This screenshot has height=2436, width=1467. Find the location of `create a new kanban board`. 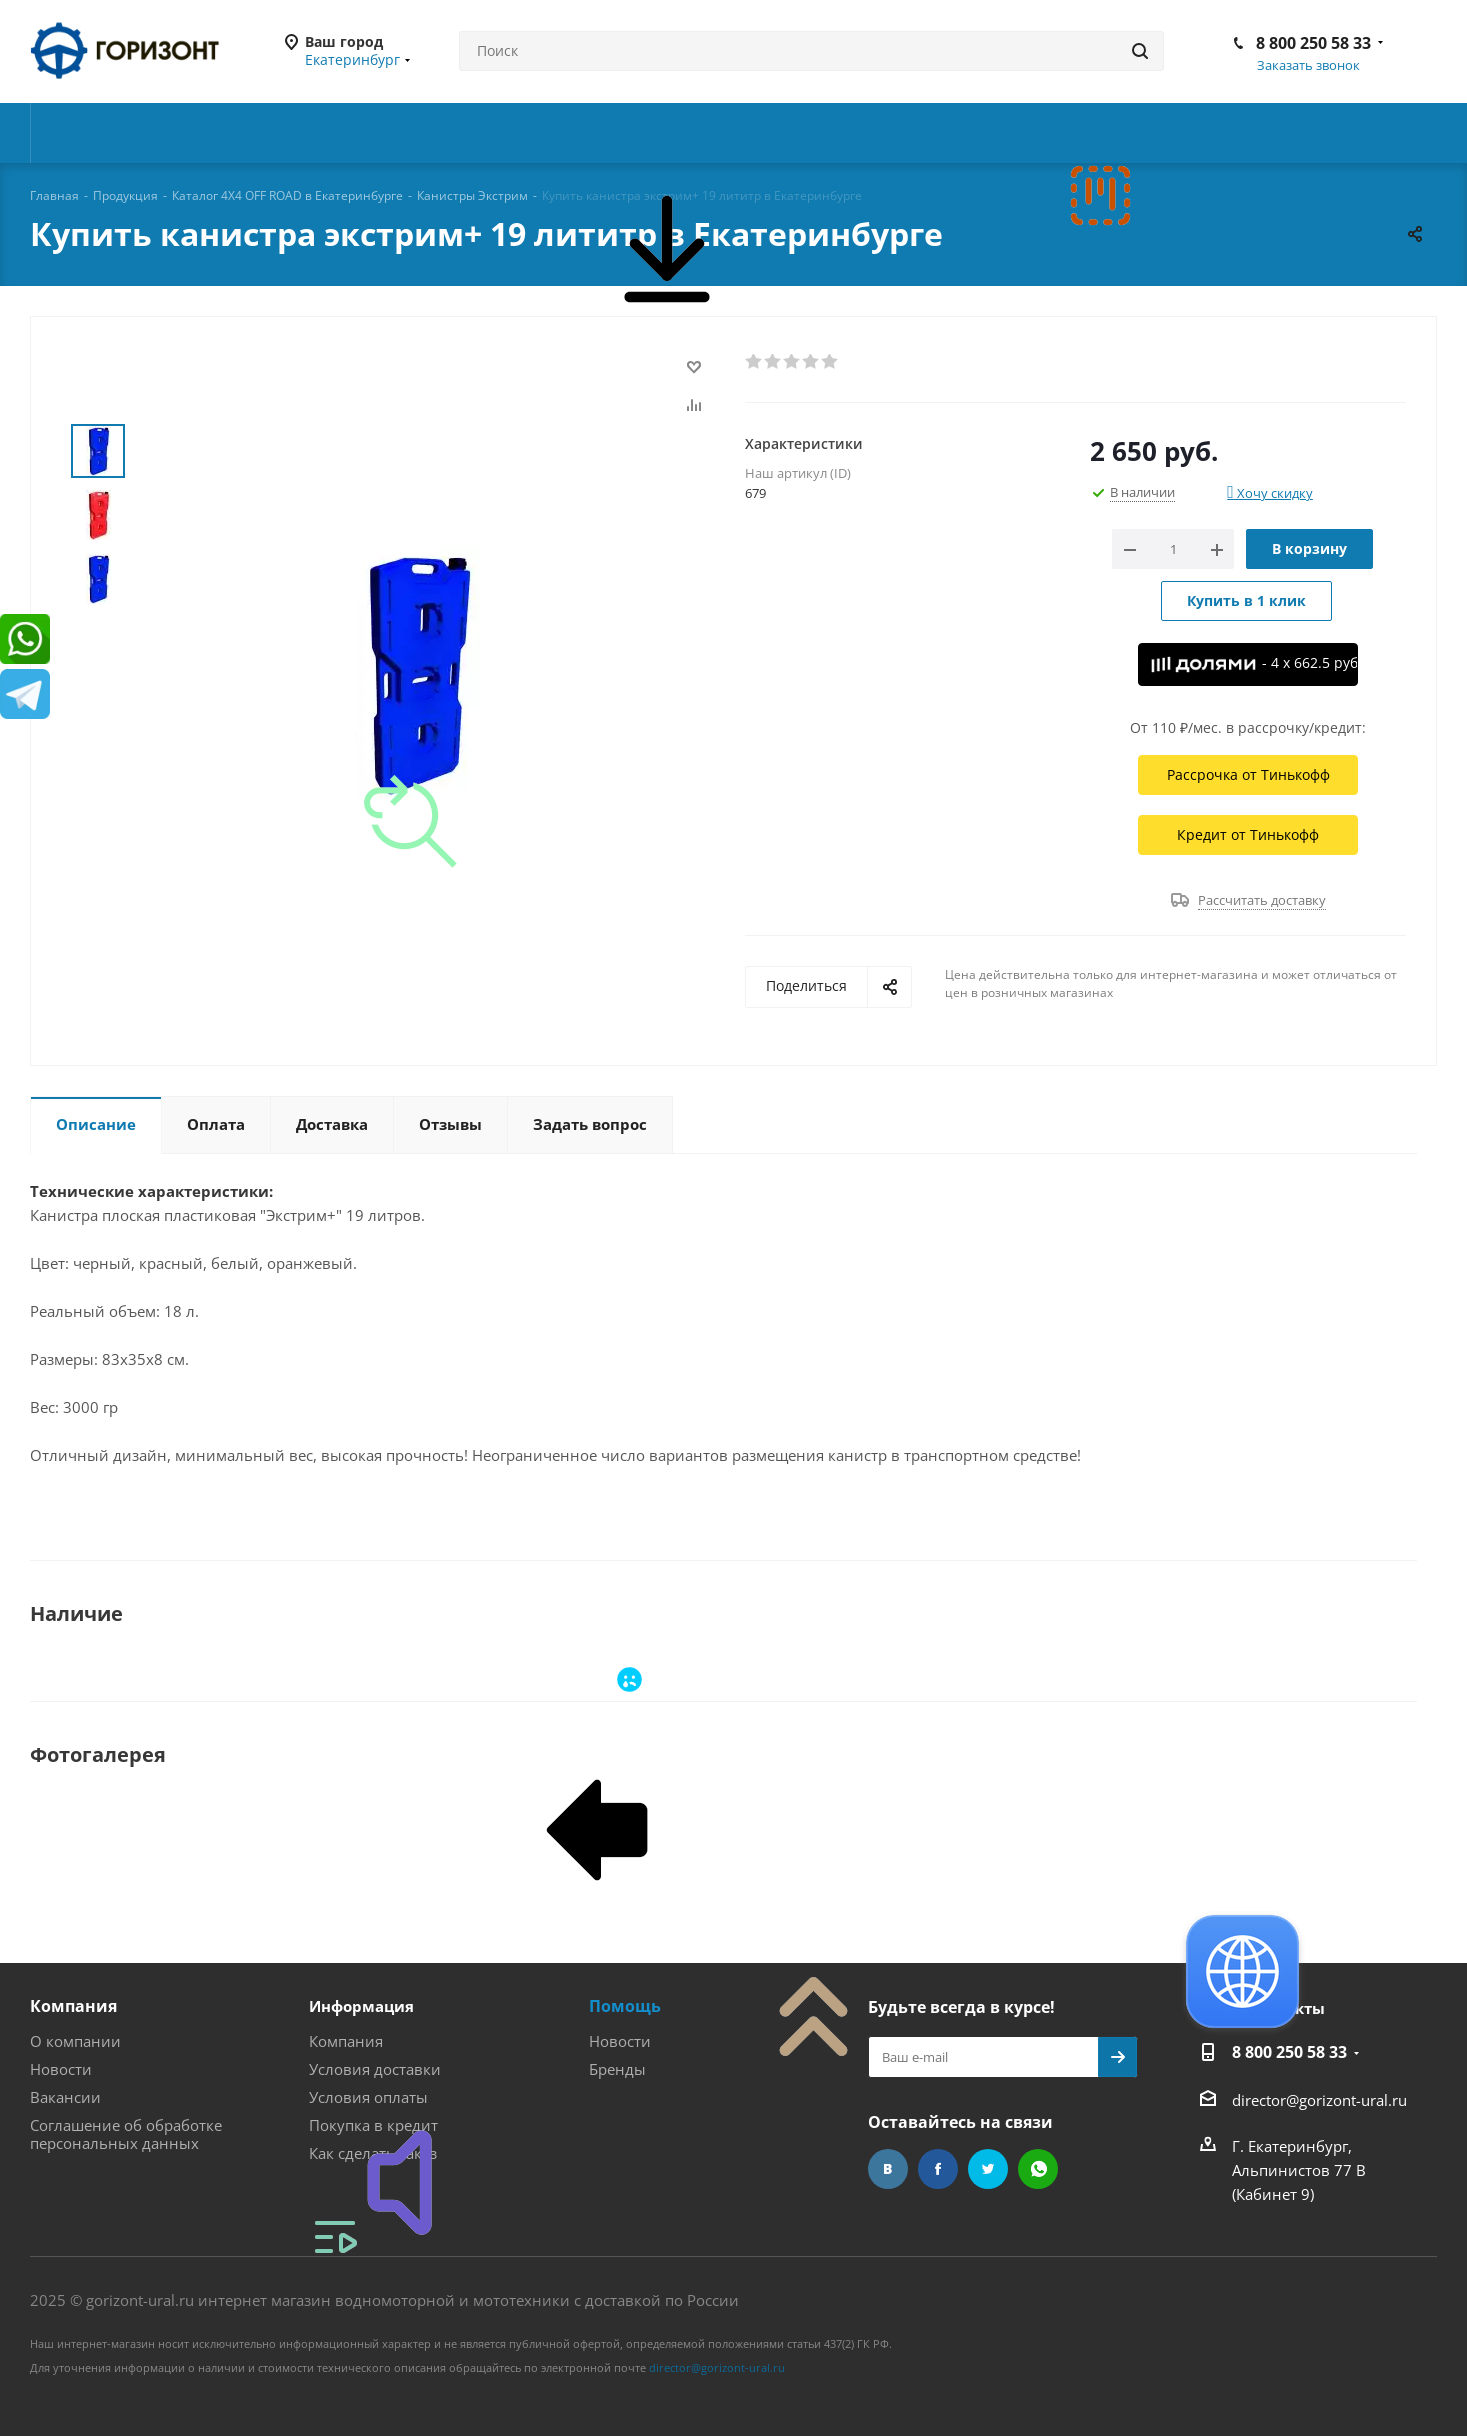

create a new kanban board is located at coordinates (1100, 195).